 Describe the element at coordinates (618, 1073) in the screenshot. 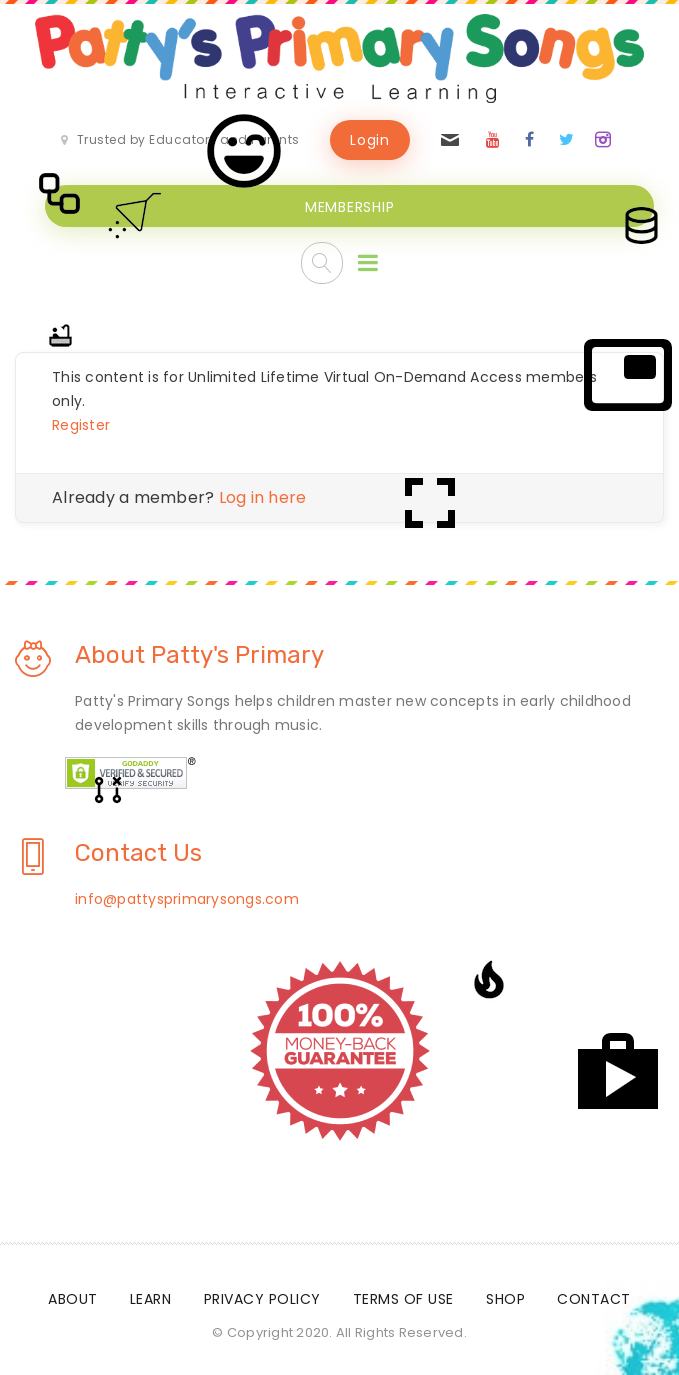

I see `open the app store or marketplace` at that location.